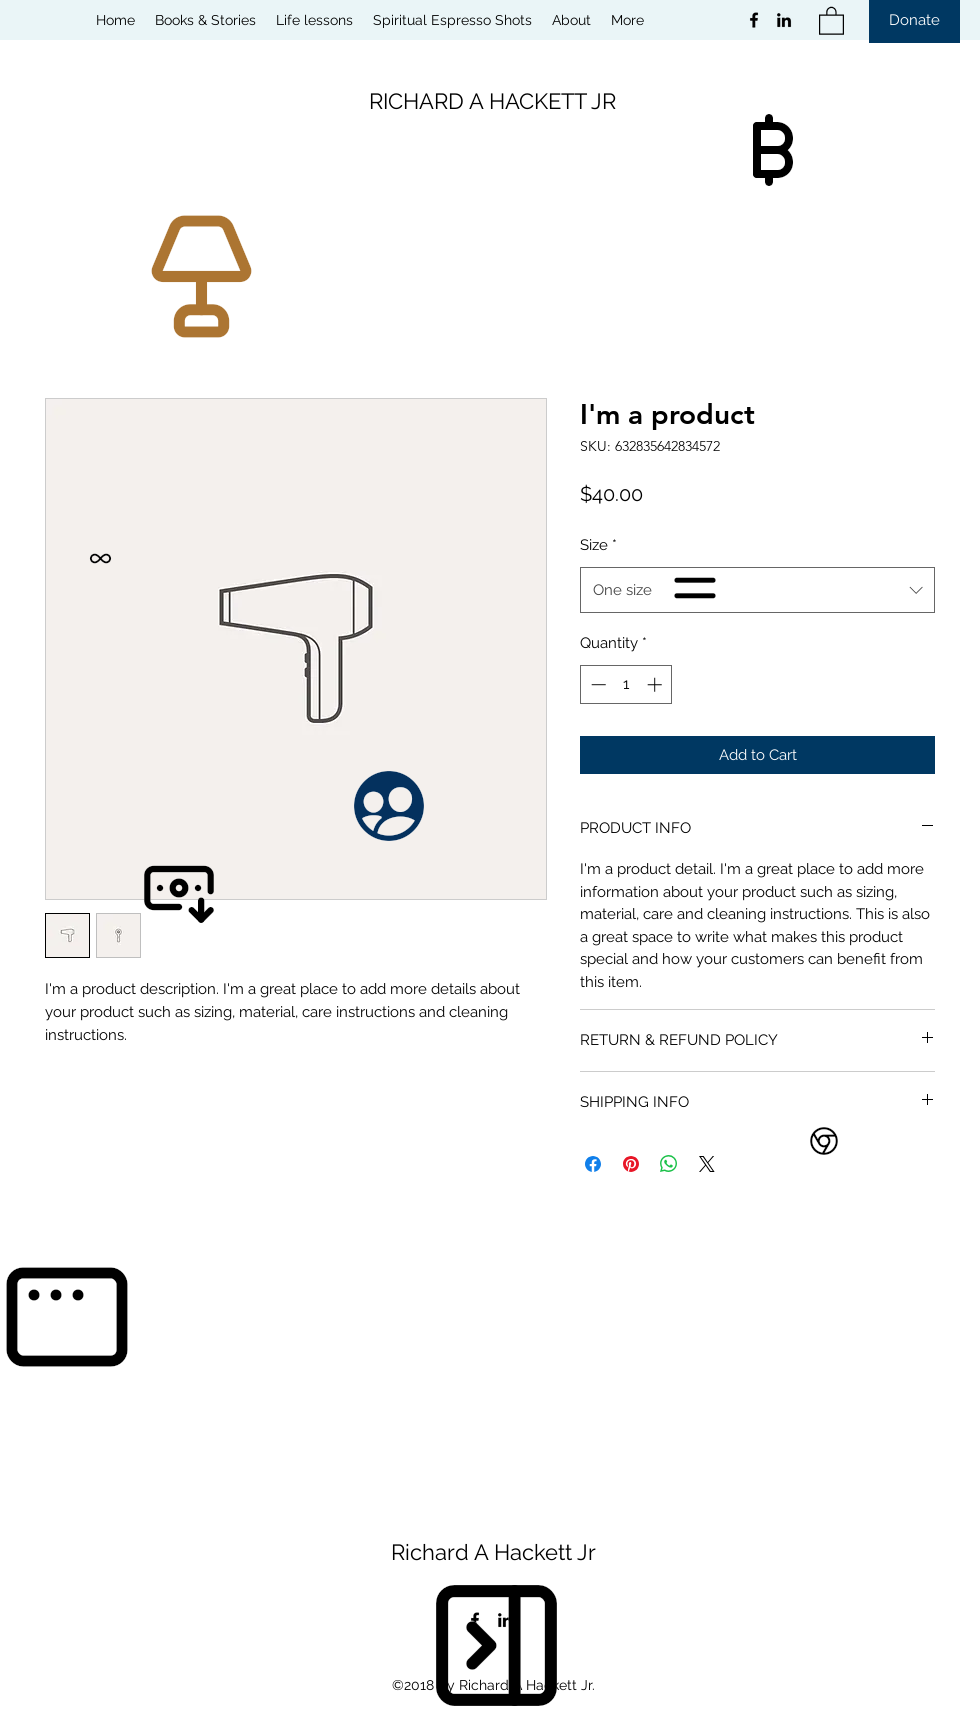 This screenshot has height=1730, width=980. Describe the element at coordinates (496, 1645) in the screenshot. I see `close the right side panel` at that location.